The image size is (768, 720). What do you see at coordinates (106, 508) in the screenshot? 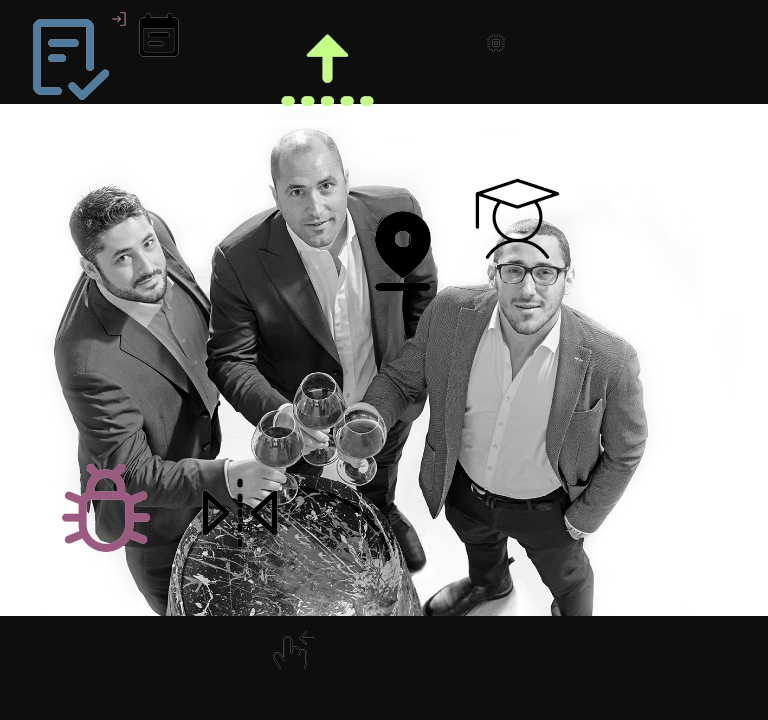
I see `report a bug or issue` at bounding box center [106, 508].